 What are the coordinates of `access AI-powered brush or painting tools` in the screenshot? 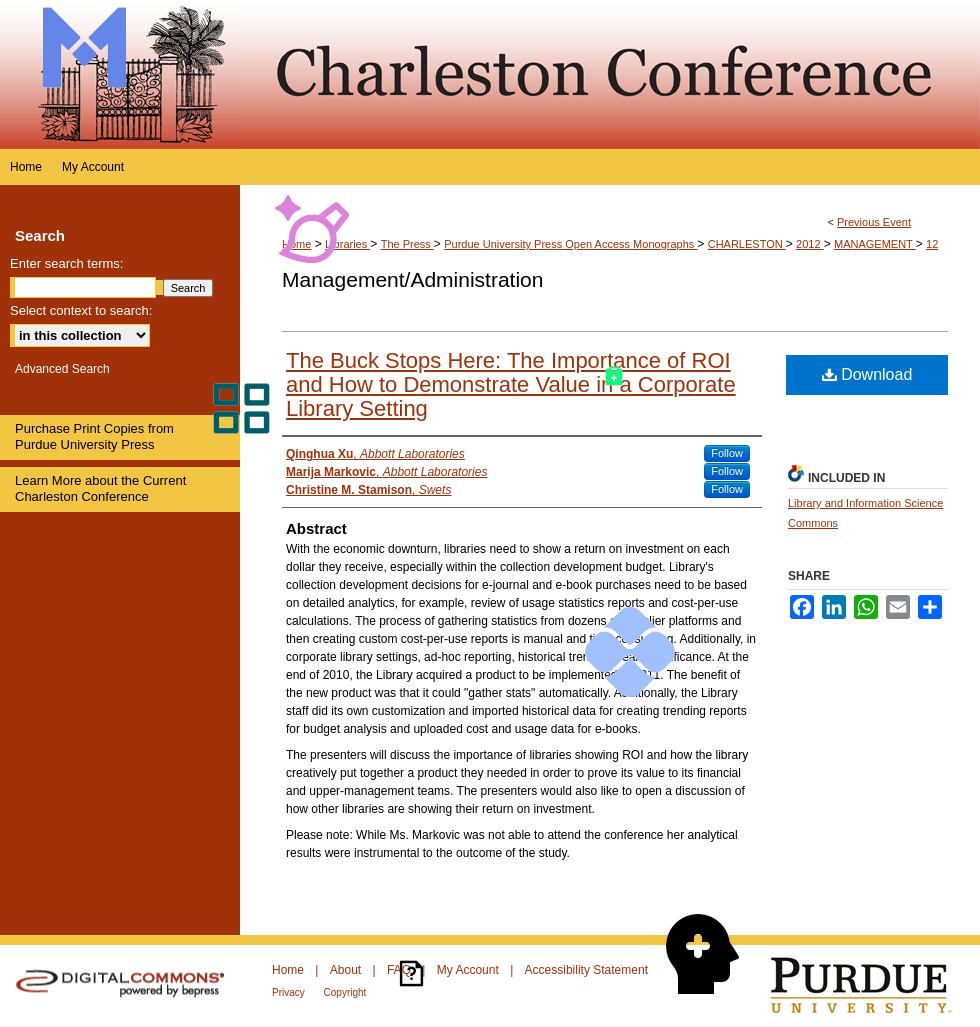 It's located at (314, 234).